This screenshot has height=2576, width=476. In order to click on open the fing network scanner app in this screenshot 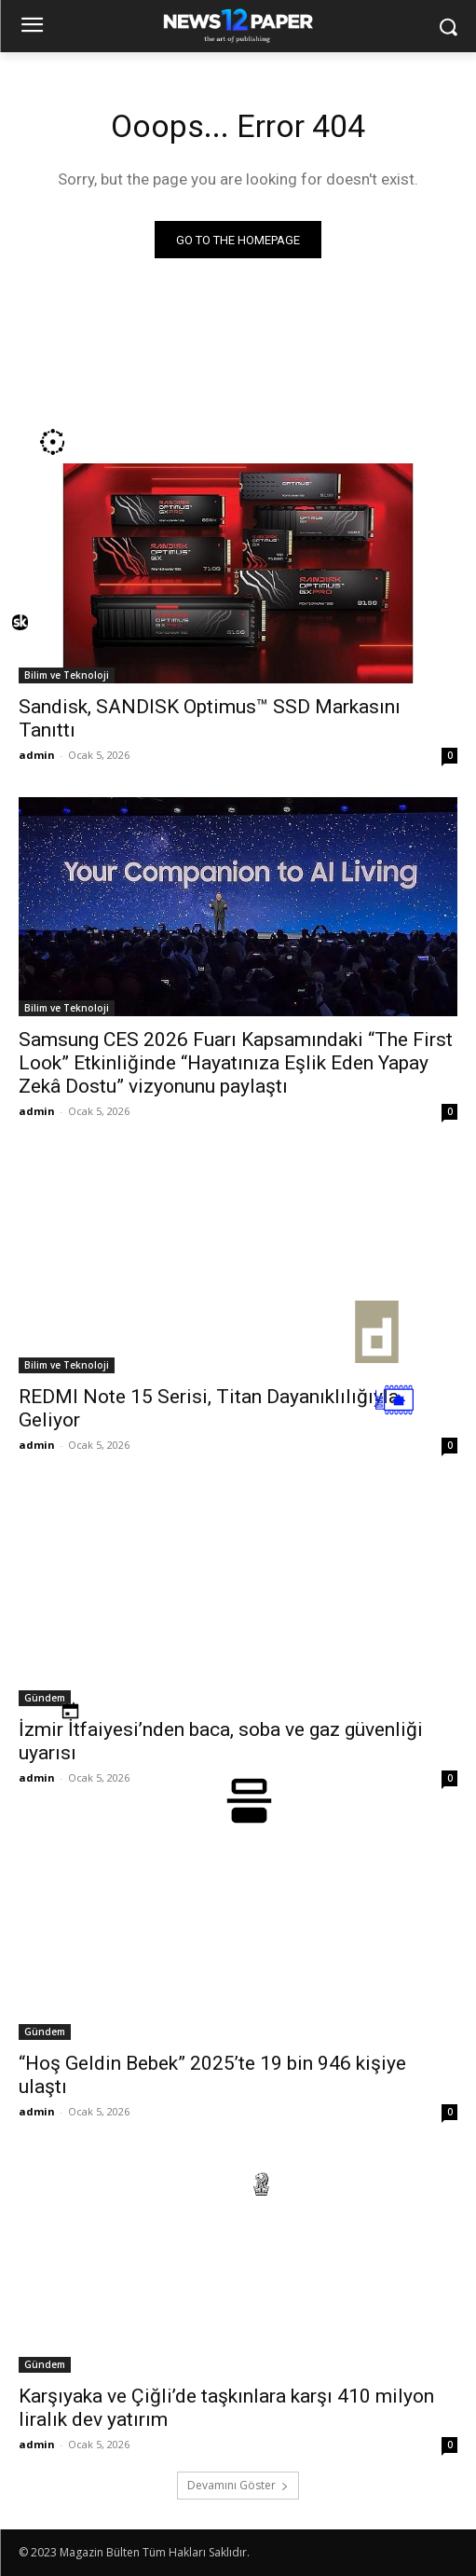, I will do `click(52, 442)`.